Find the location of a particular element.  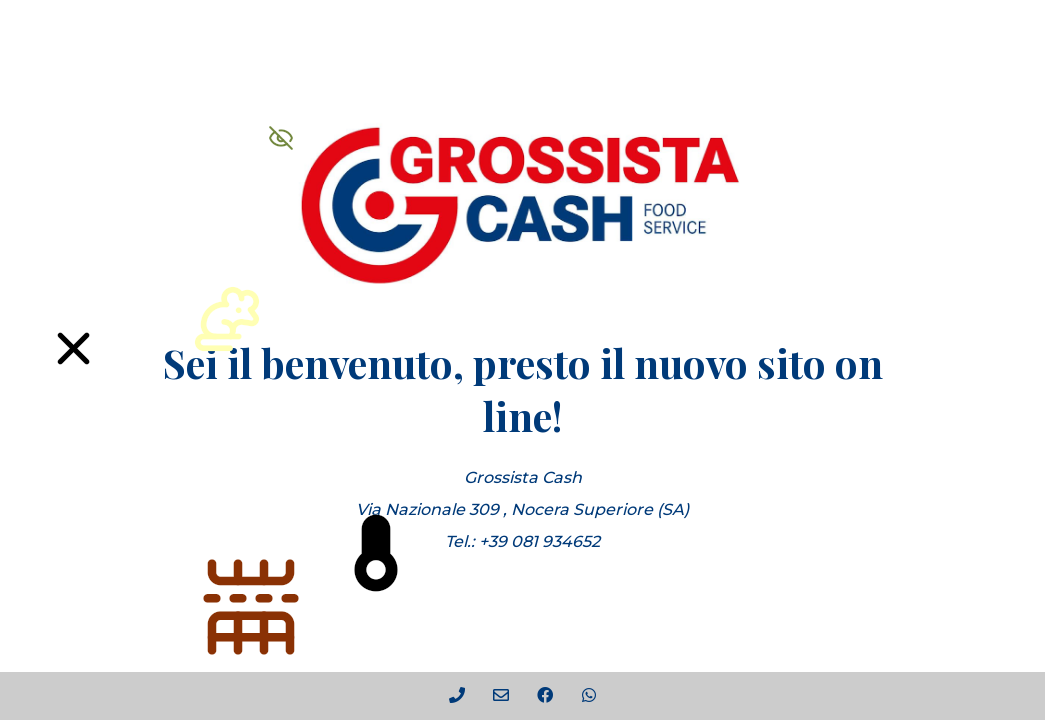

indicates pest control or exterminator services is located at coordinates (227, 319).